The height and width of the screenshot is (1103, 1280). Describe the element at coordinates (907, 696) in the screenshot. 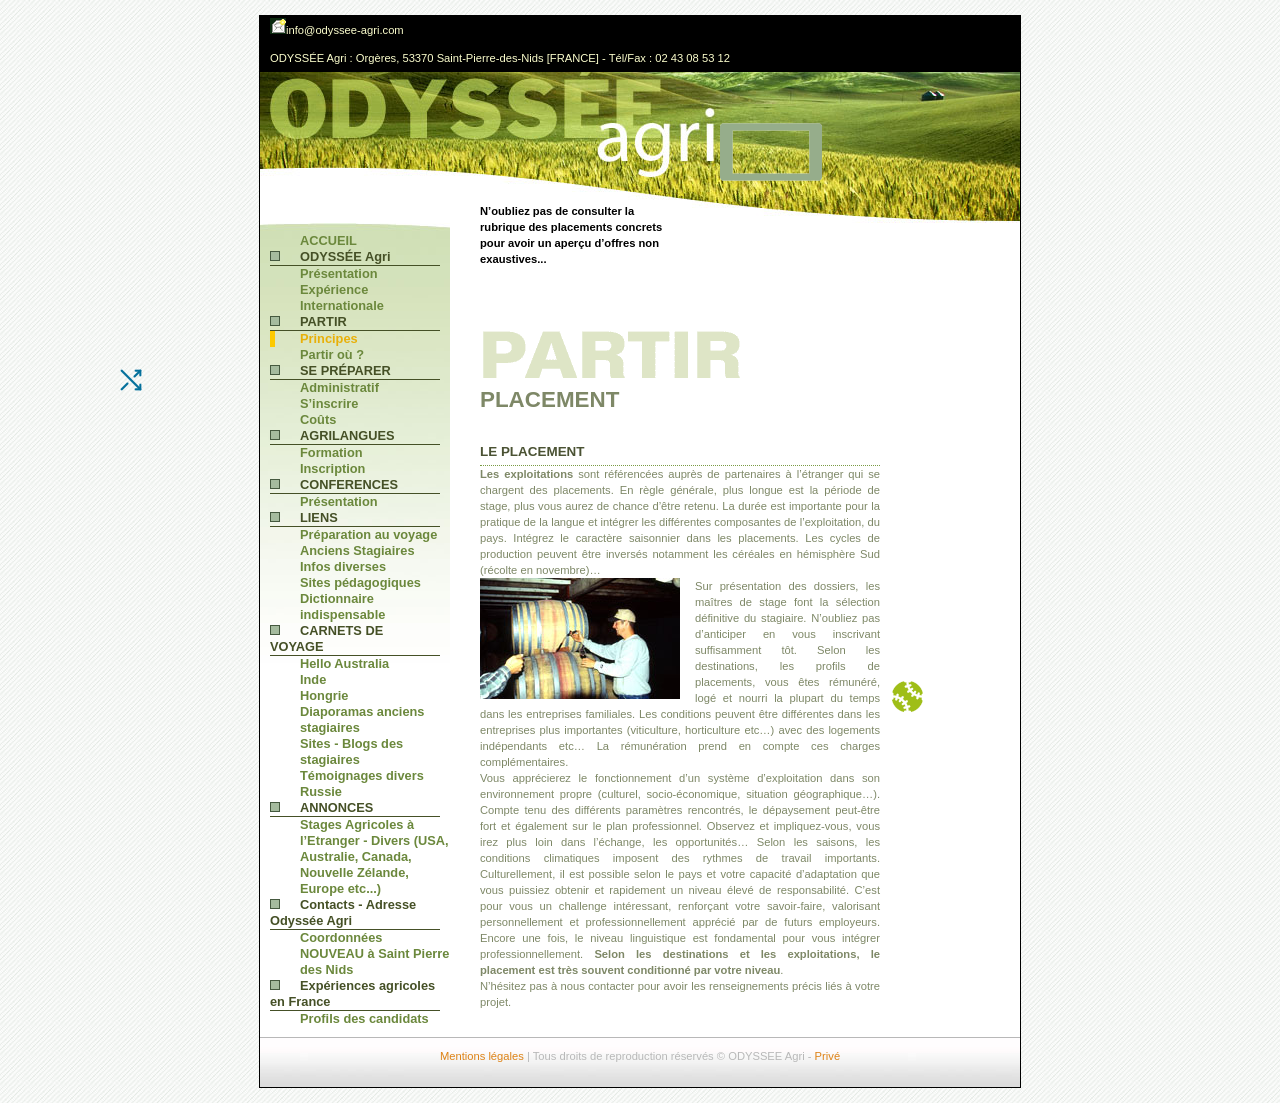

I see `view baseball scores or stats` at that location.